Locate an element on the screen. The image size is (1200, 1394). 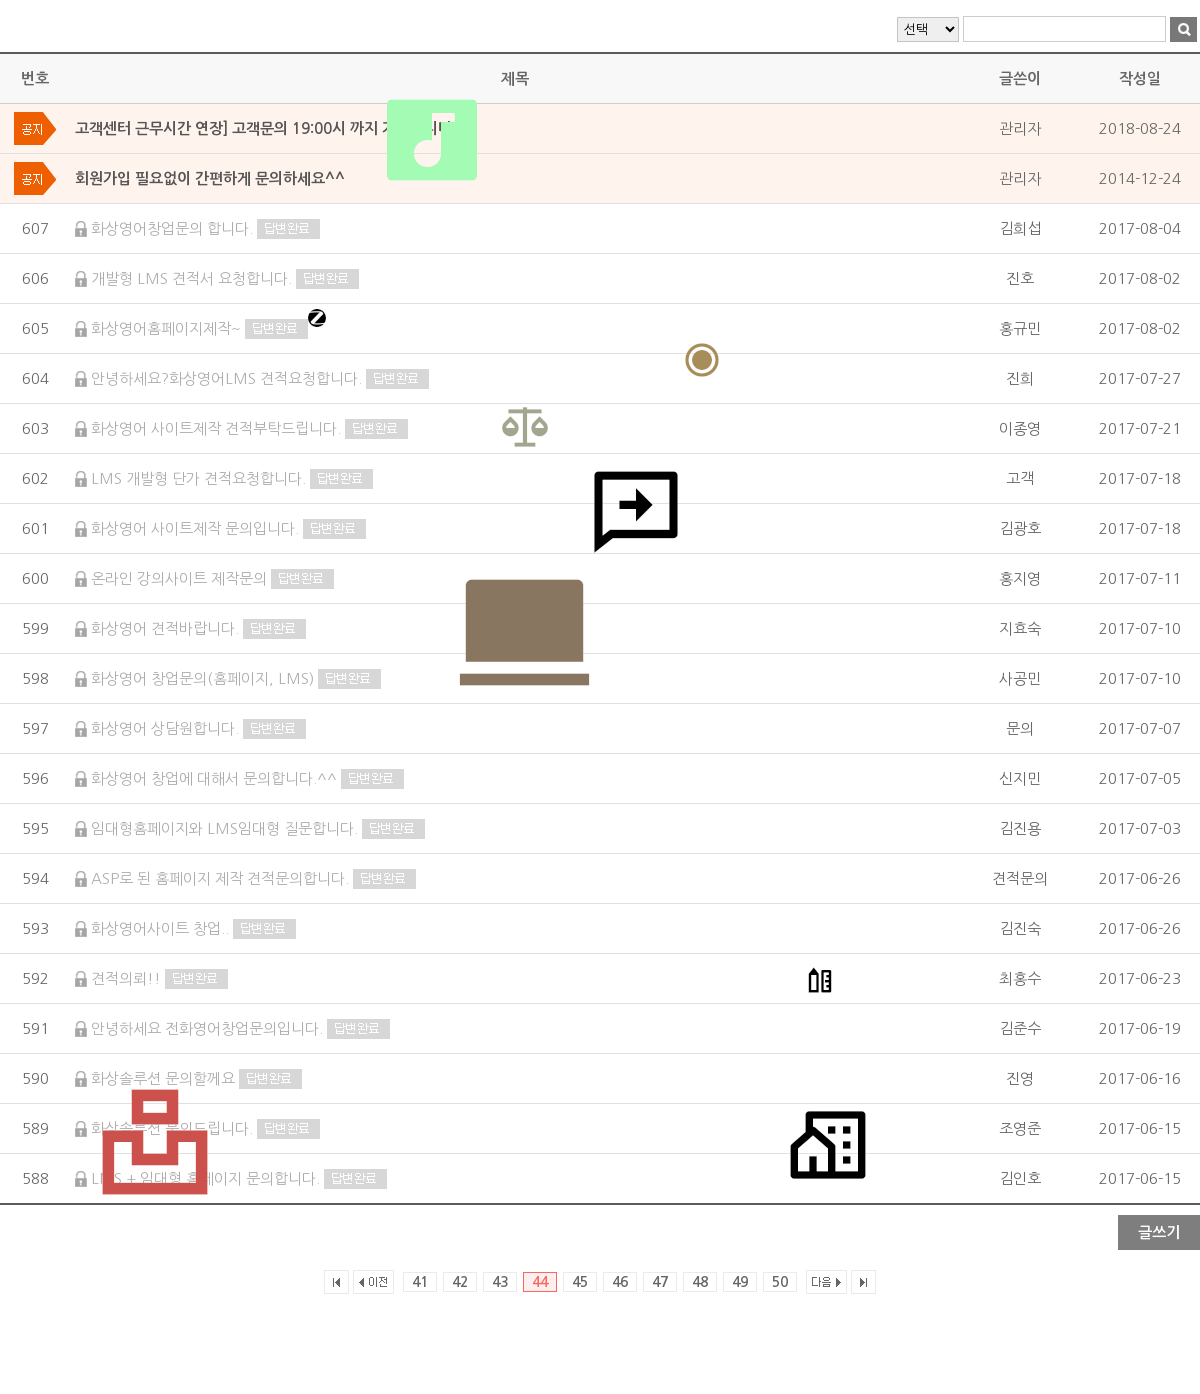
indicates loading or processing in progress is located at coordinates (702, 360).